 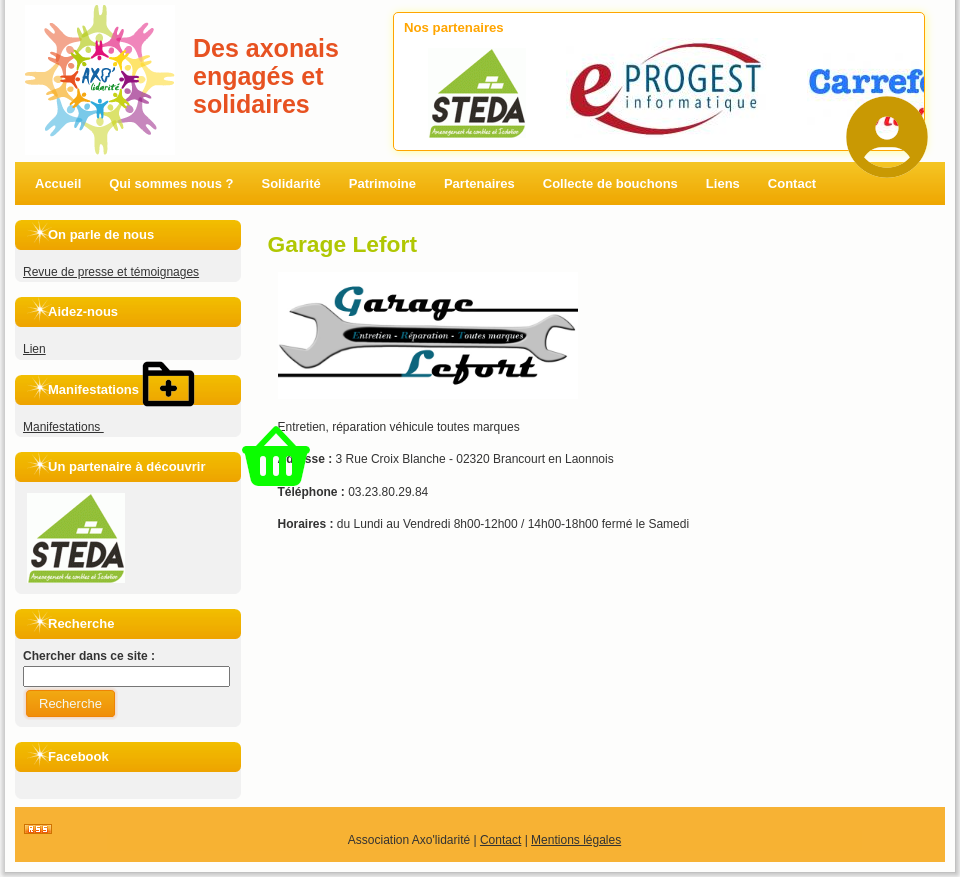 I want to click on create a new folder, so click(x=168, y=384).